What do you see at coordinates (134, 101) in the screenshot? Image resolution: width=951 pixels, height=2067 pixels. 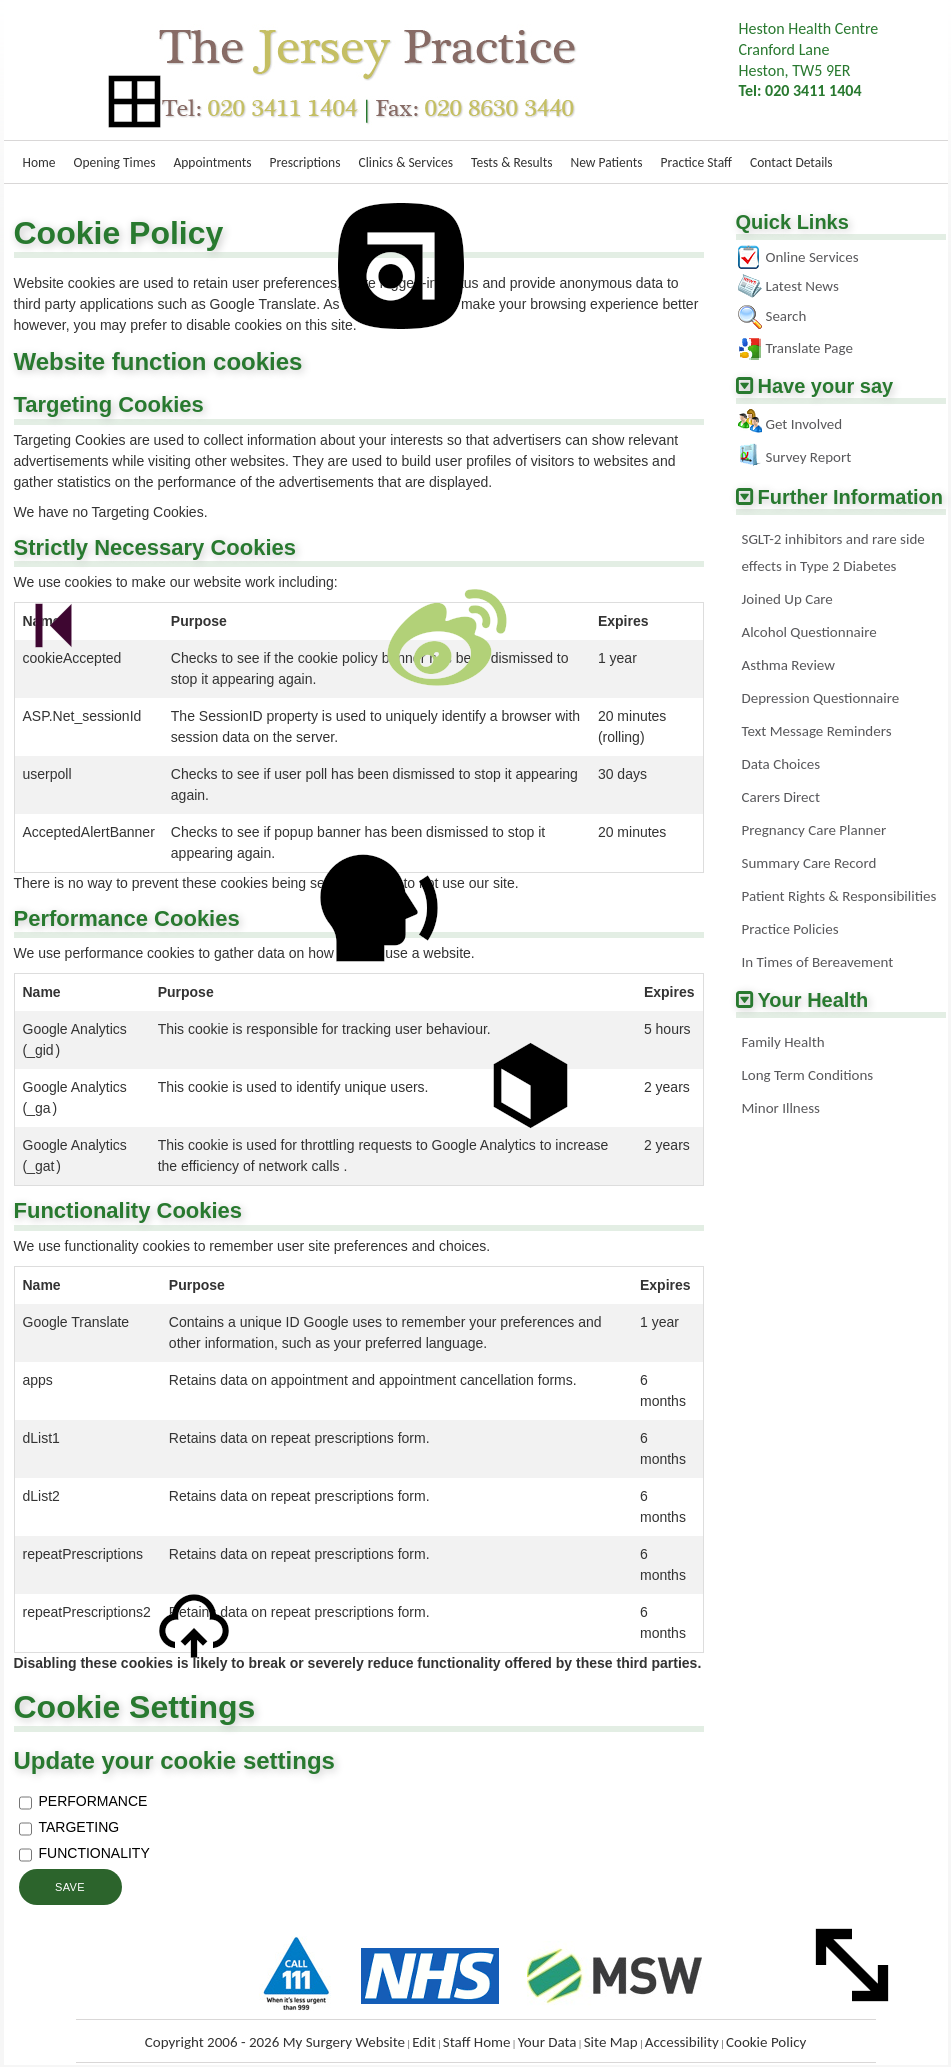 I see `sign in with Microsoft account` at bounding box center [134, 101].